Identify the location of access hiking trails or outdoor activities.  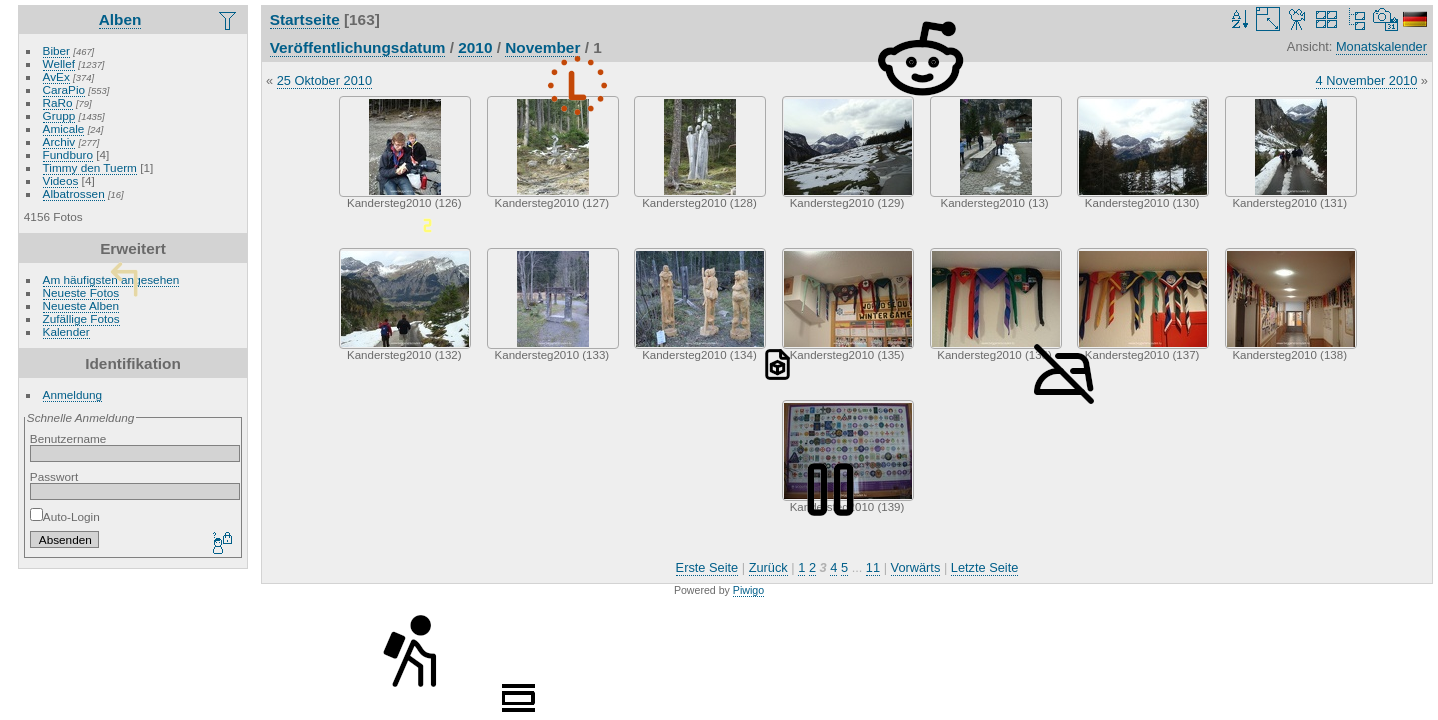
(413, 651).